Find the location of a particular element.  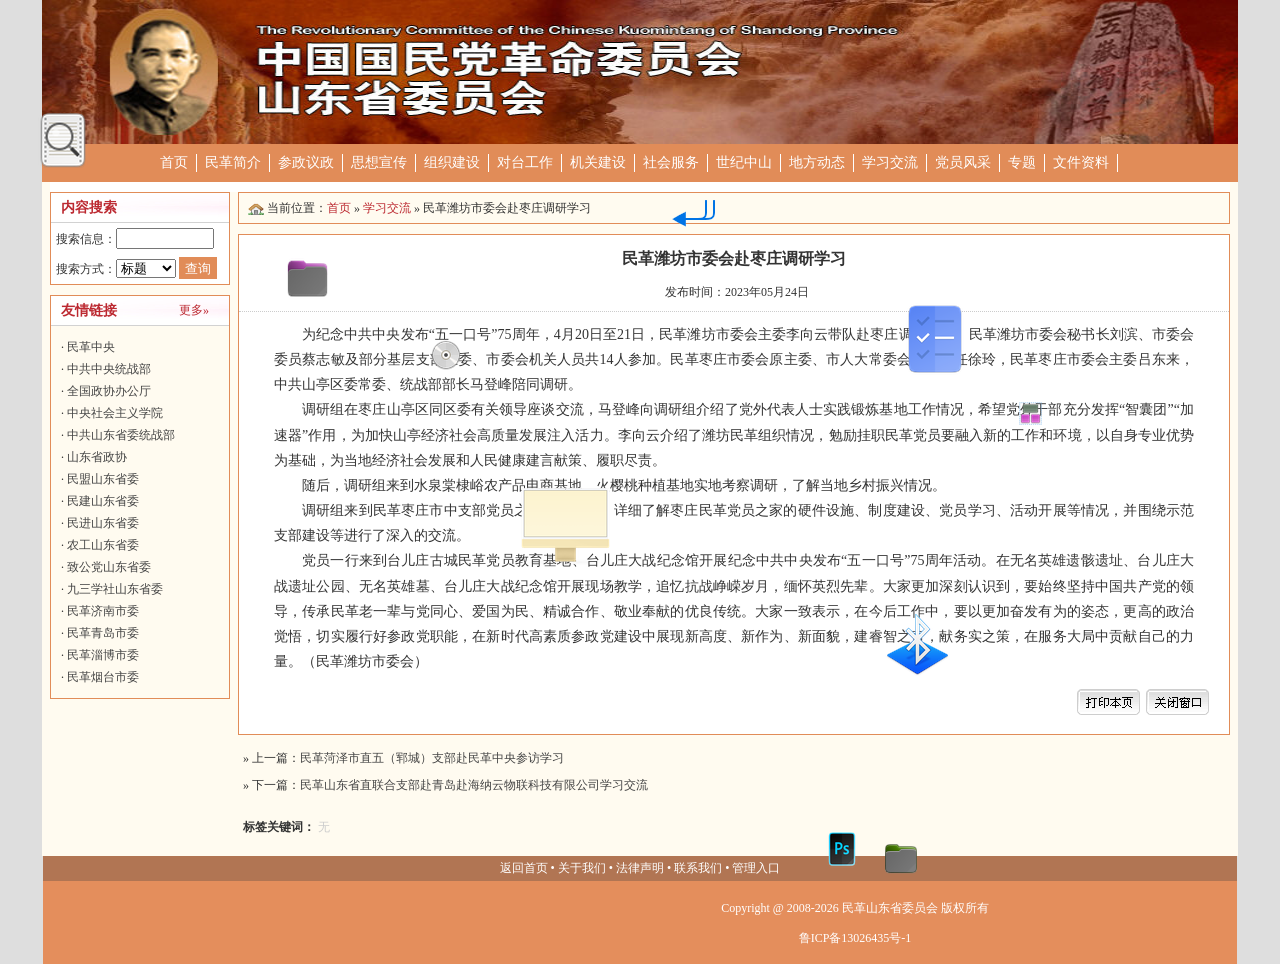

open bluetooth file exchange utility is located at coordinates (917, 645).